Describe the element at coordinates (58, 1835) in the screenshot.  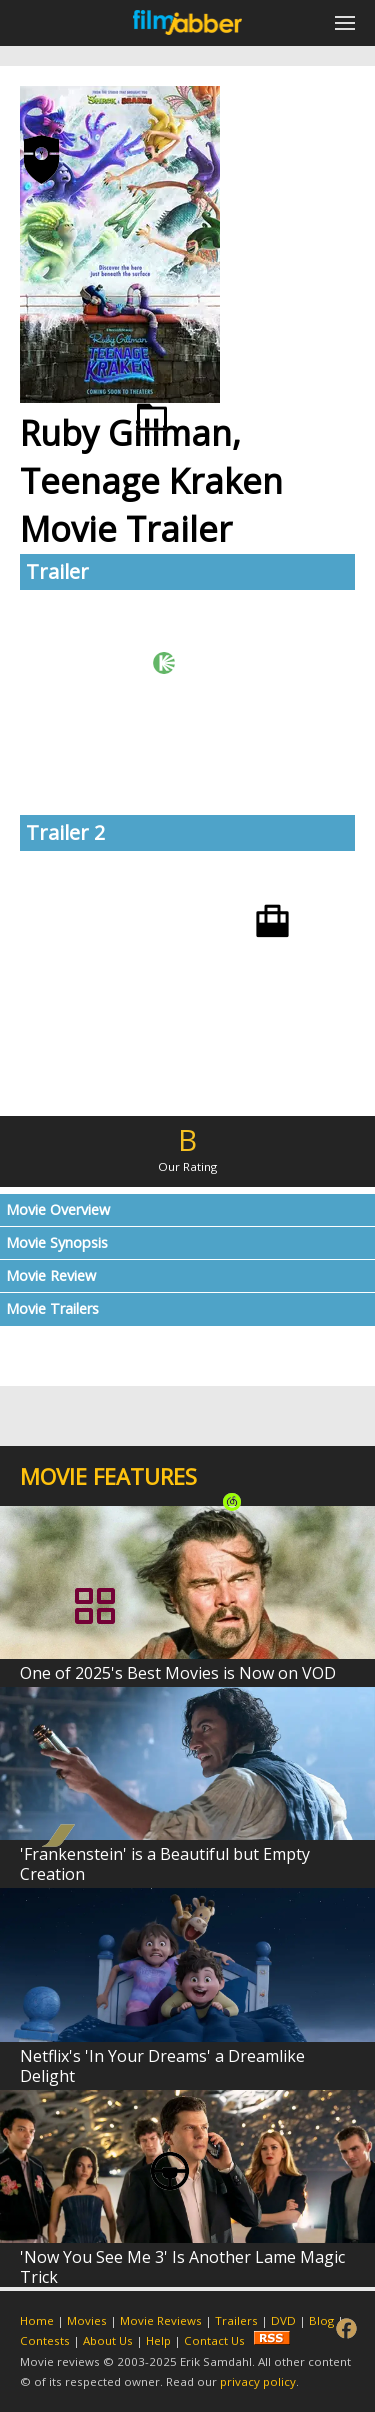
I see `visit the Air France website or app` at that location.